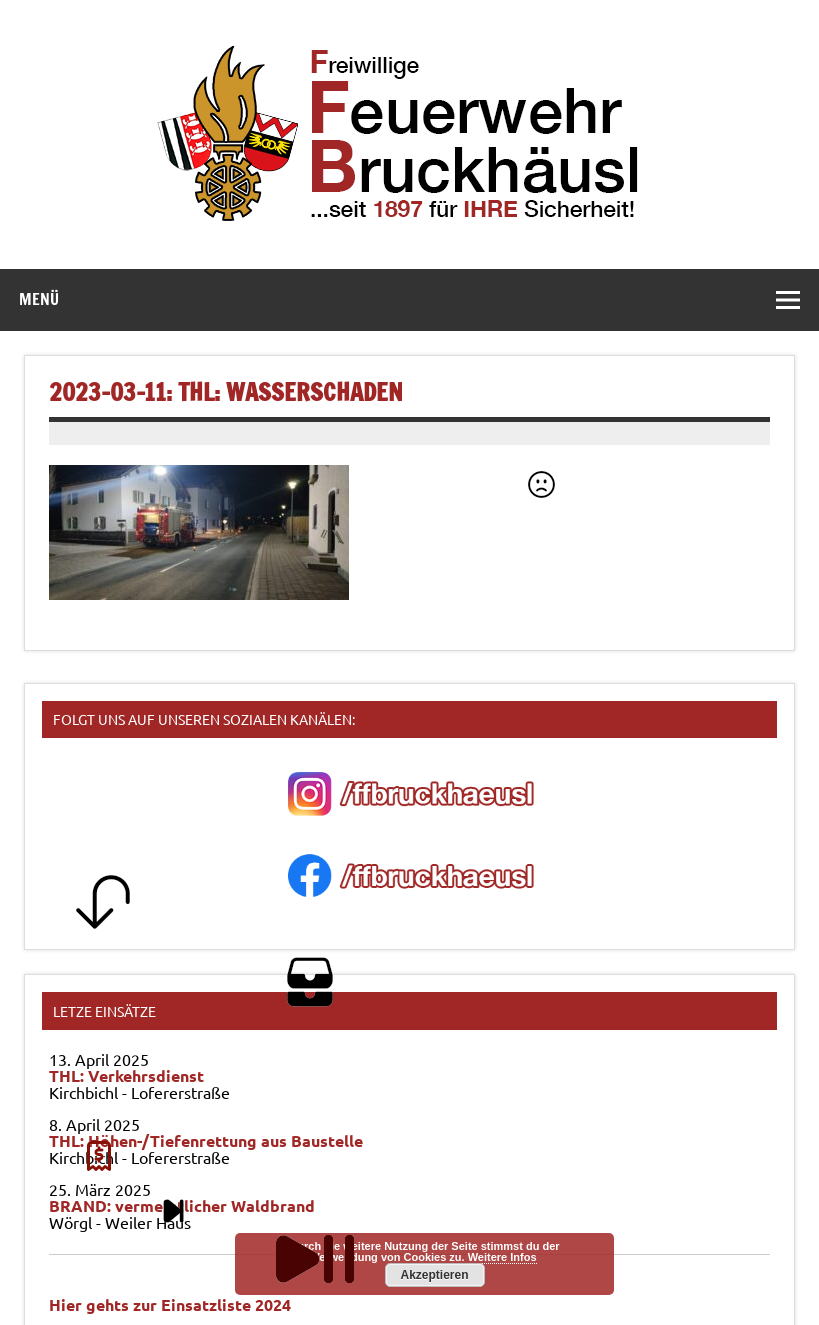 The height and width of the screenshot is (1325, 819). Describe the element at coordinates (174, 1211) in the screenshot. I see `skip to the next track` at that location.